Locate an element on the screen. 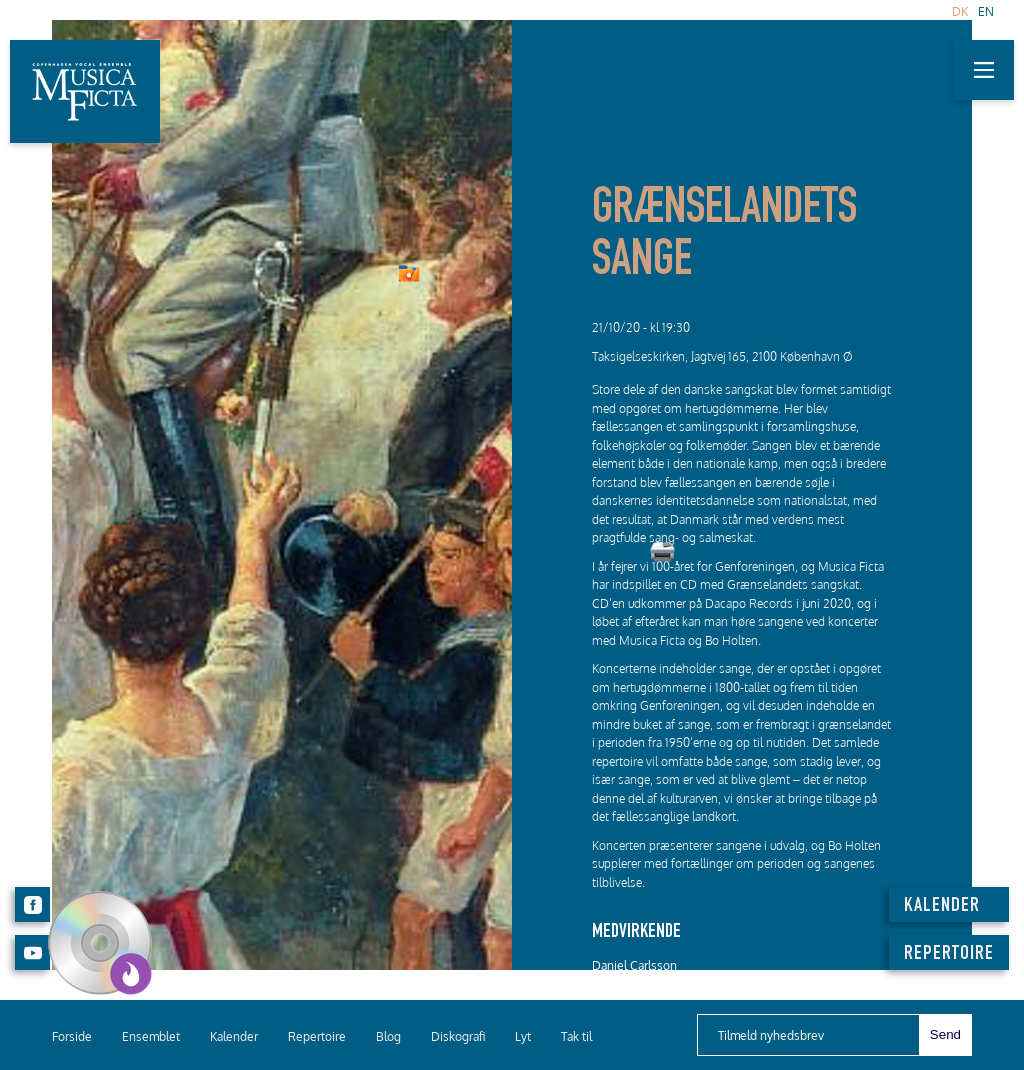 The width and height of the screenshot is (1024, 1070). open mac os ventura system folder is located at coordinates (409, 274).